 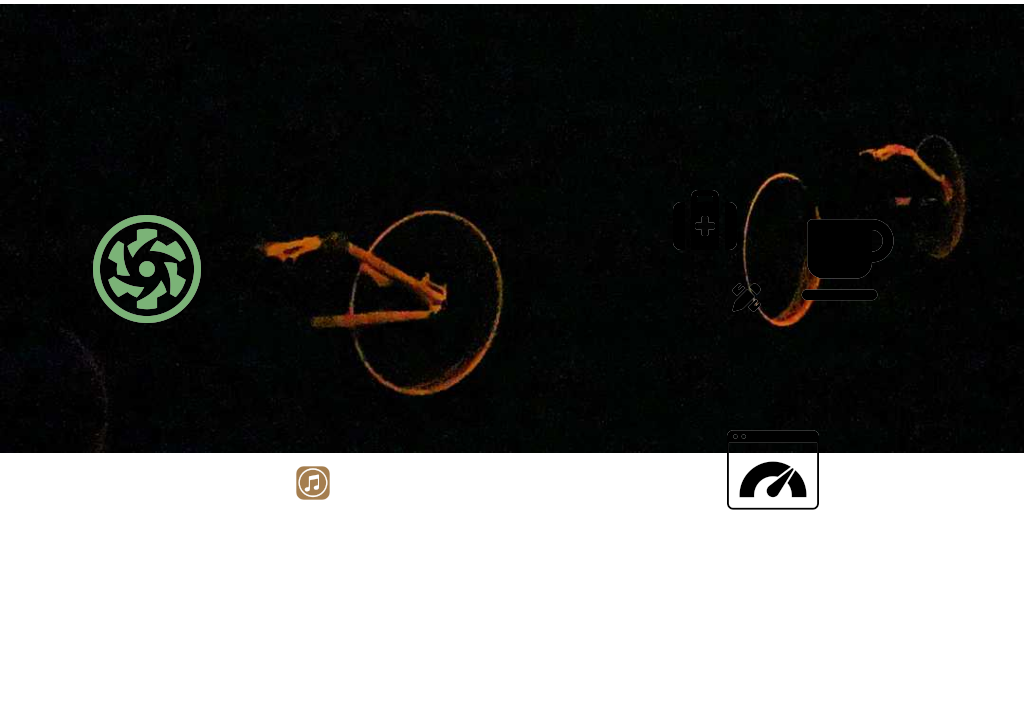 I want to click on quasar framework logo, so click(x=147, y=269).